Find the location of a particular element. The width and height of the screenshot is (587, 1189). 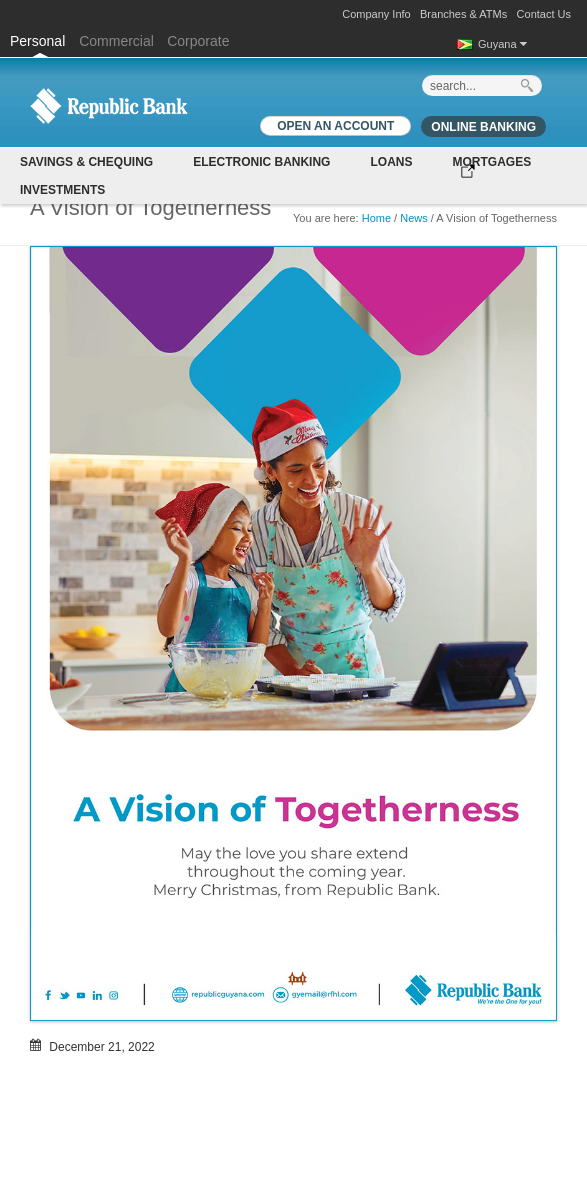

open link in new window is located at coordinates (468, 171).